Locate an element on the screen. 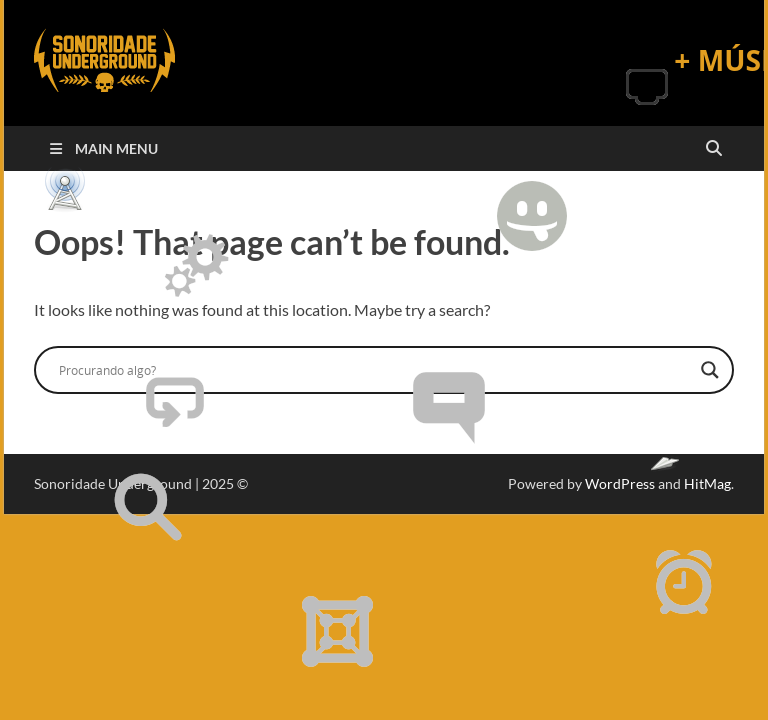  indicates a virtual machine or appliance file is located at coordinates (337, 631).